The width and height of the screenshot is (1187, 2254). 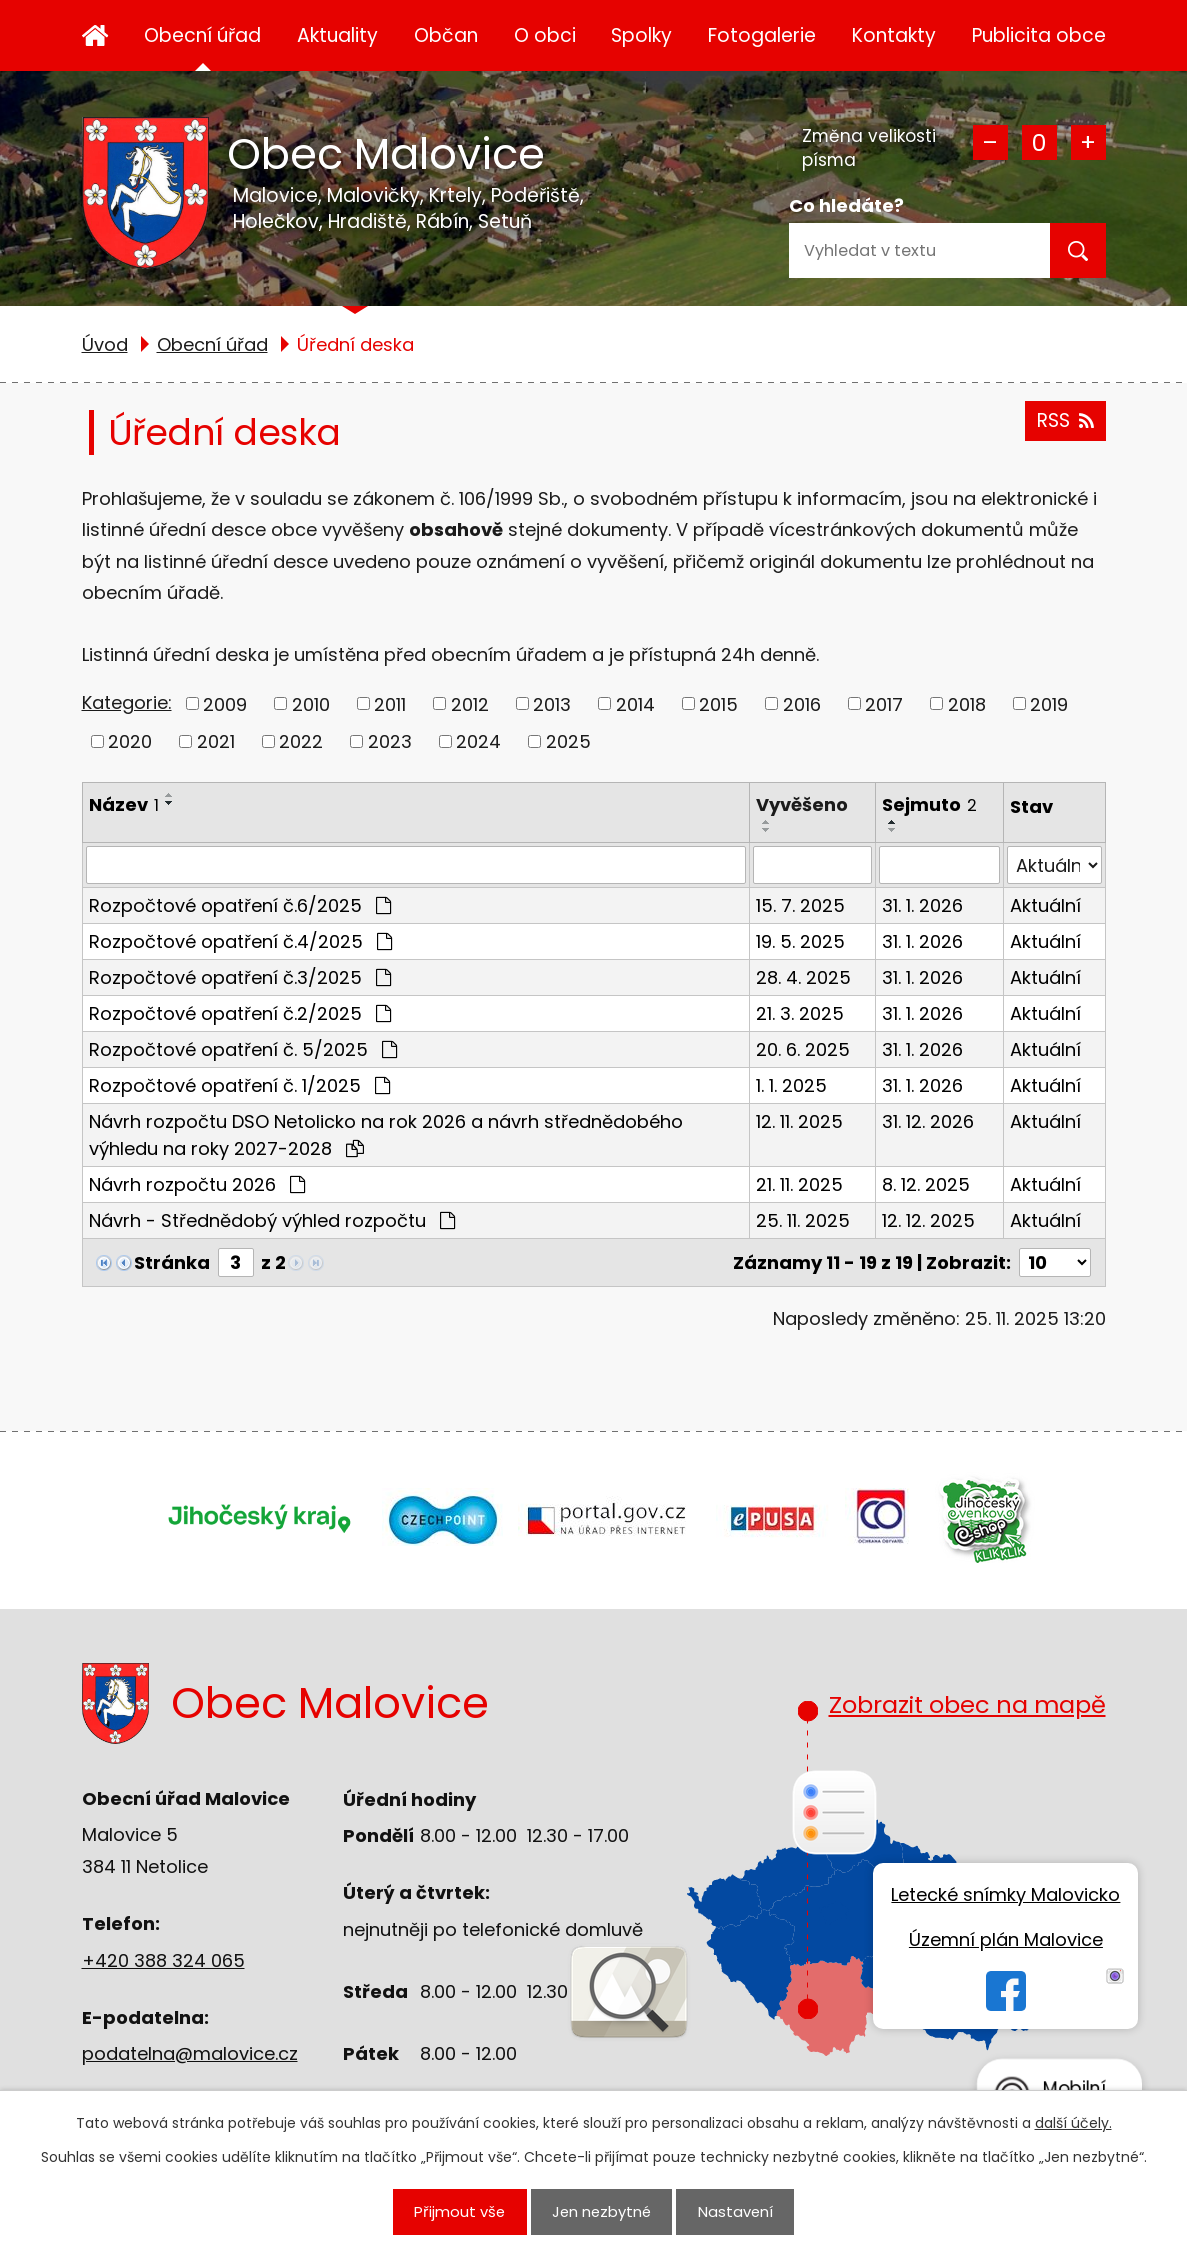 What do you see at coordinates (834, 1812) in the screenshot?
I see `open gnome to-do app` at bounding box center [834, 1812].